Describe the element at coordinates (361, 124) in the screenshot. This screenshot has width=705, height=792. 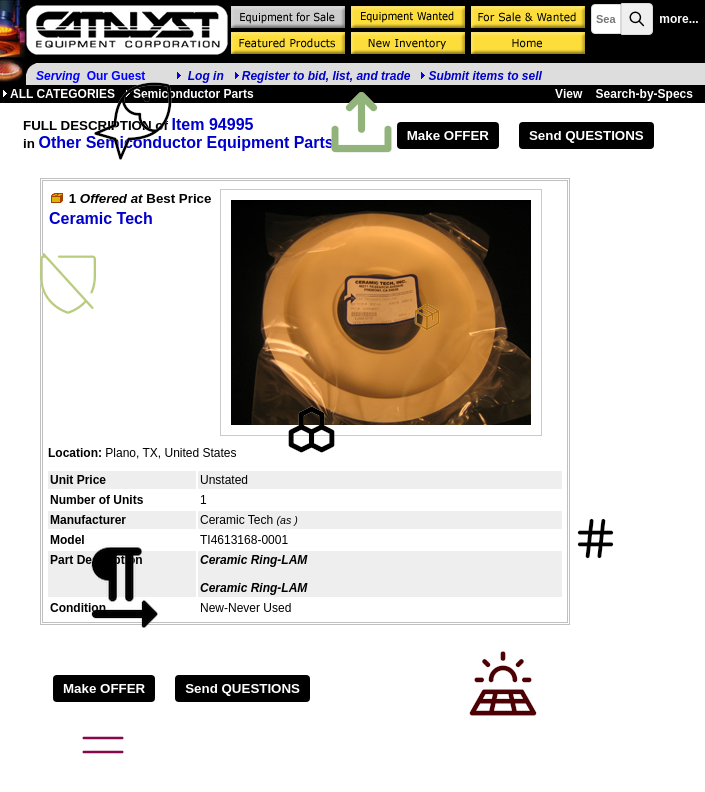
I see `upload a file or document` at that location.